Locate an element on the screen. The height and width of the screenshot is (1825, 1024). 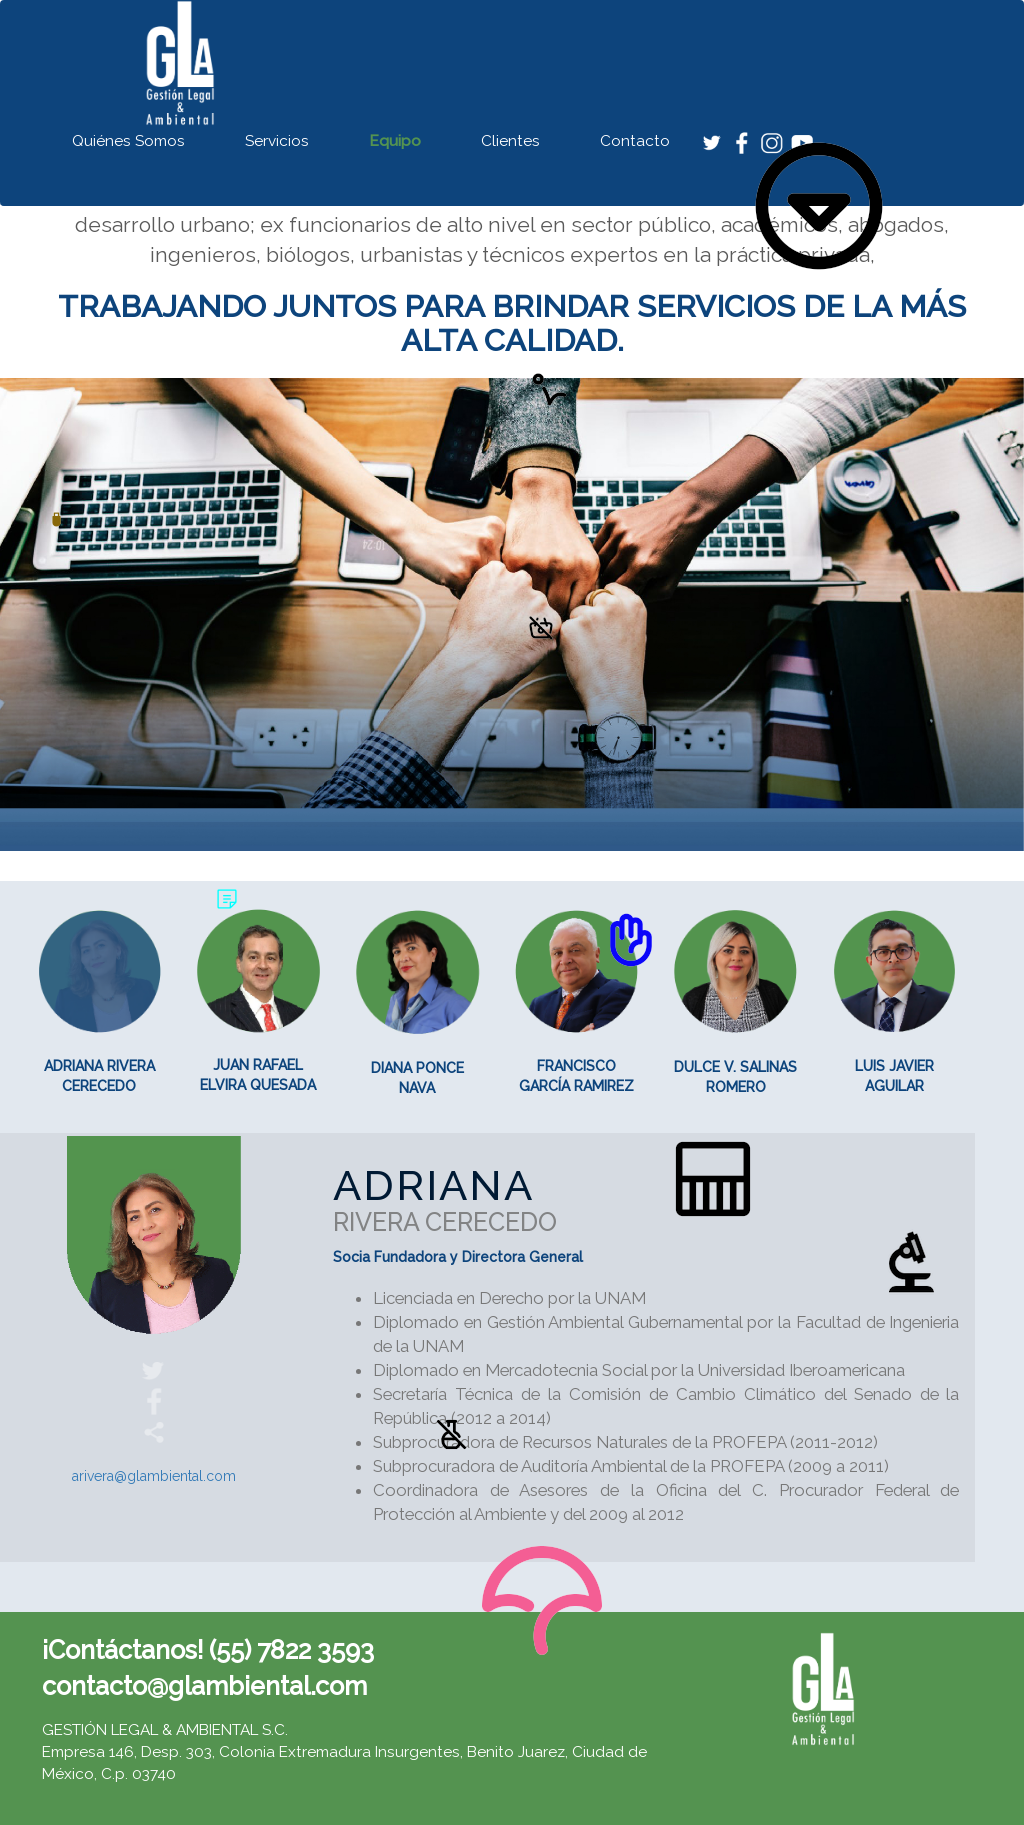
access science or laboratory features is located at coordinates (911, 1263).